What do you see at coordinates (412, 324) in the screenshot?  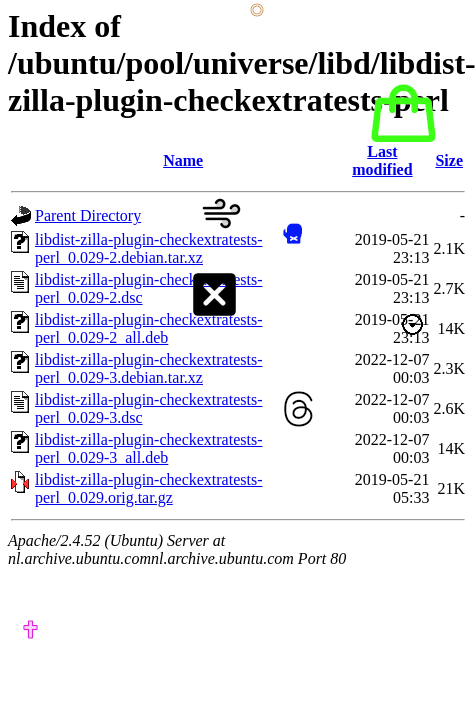 I see `tap to expand dropdown menu` at bounding box center [412, 324].